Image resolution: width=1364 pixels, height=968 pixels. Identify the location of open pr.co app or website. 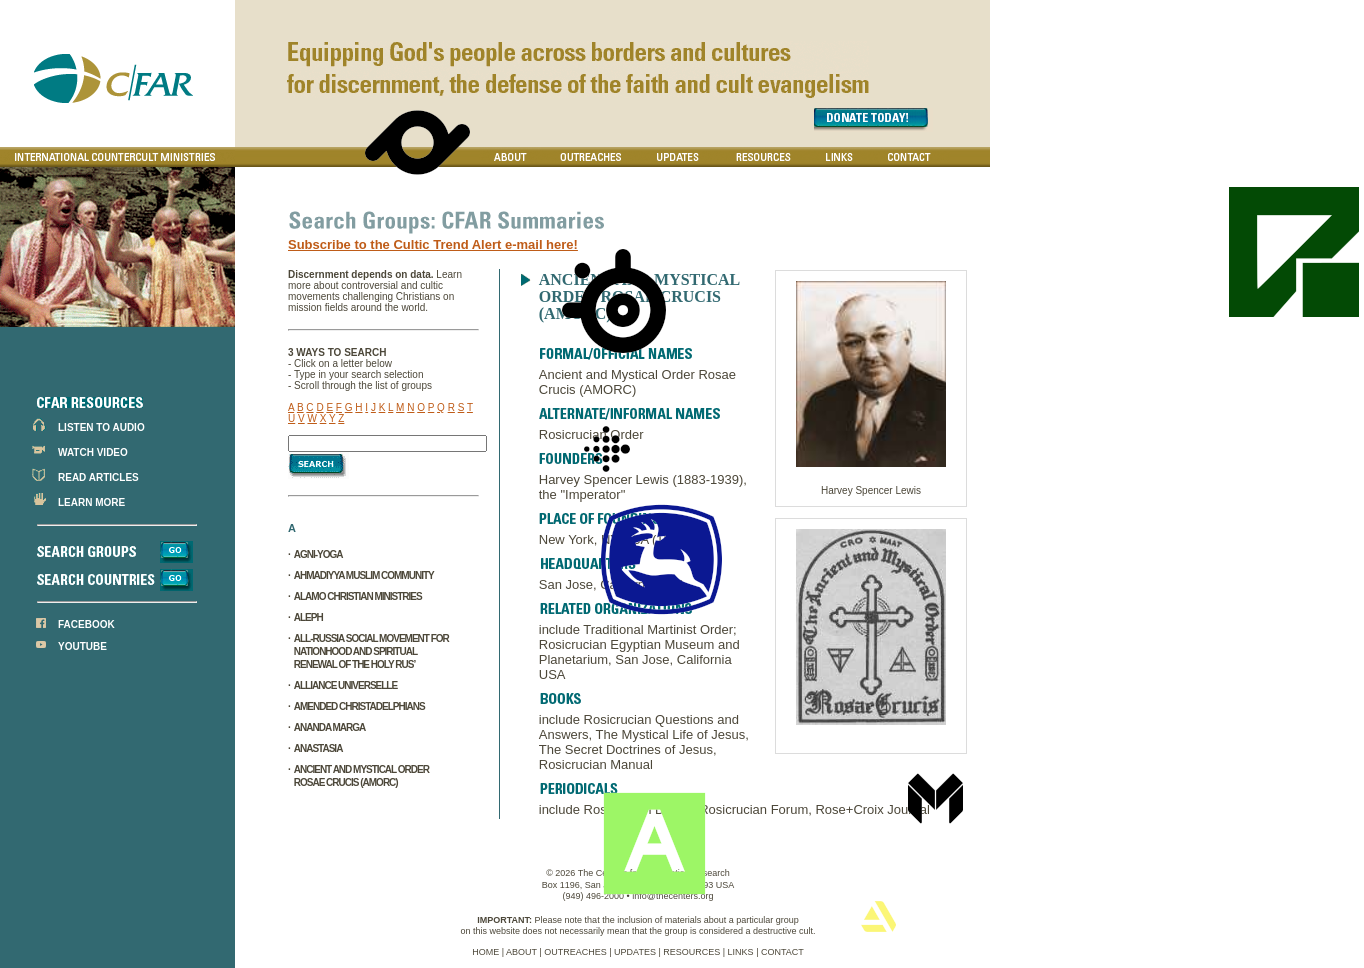
(417, 142).